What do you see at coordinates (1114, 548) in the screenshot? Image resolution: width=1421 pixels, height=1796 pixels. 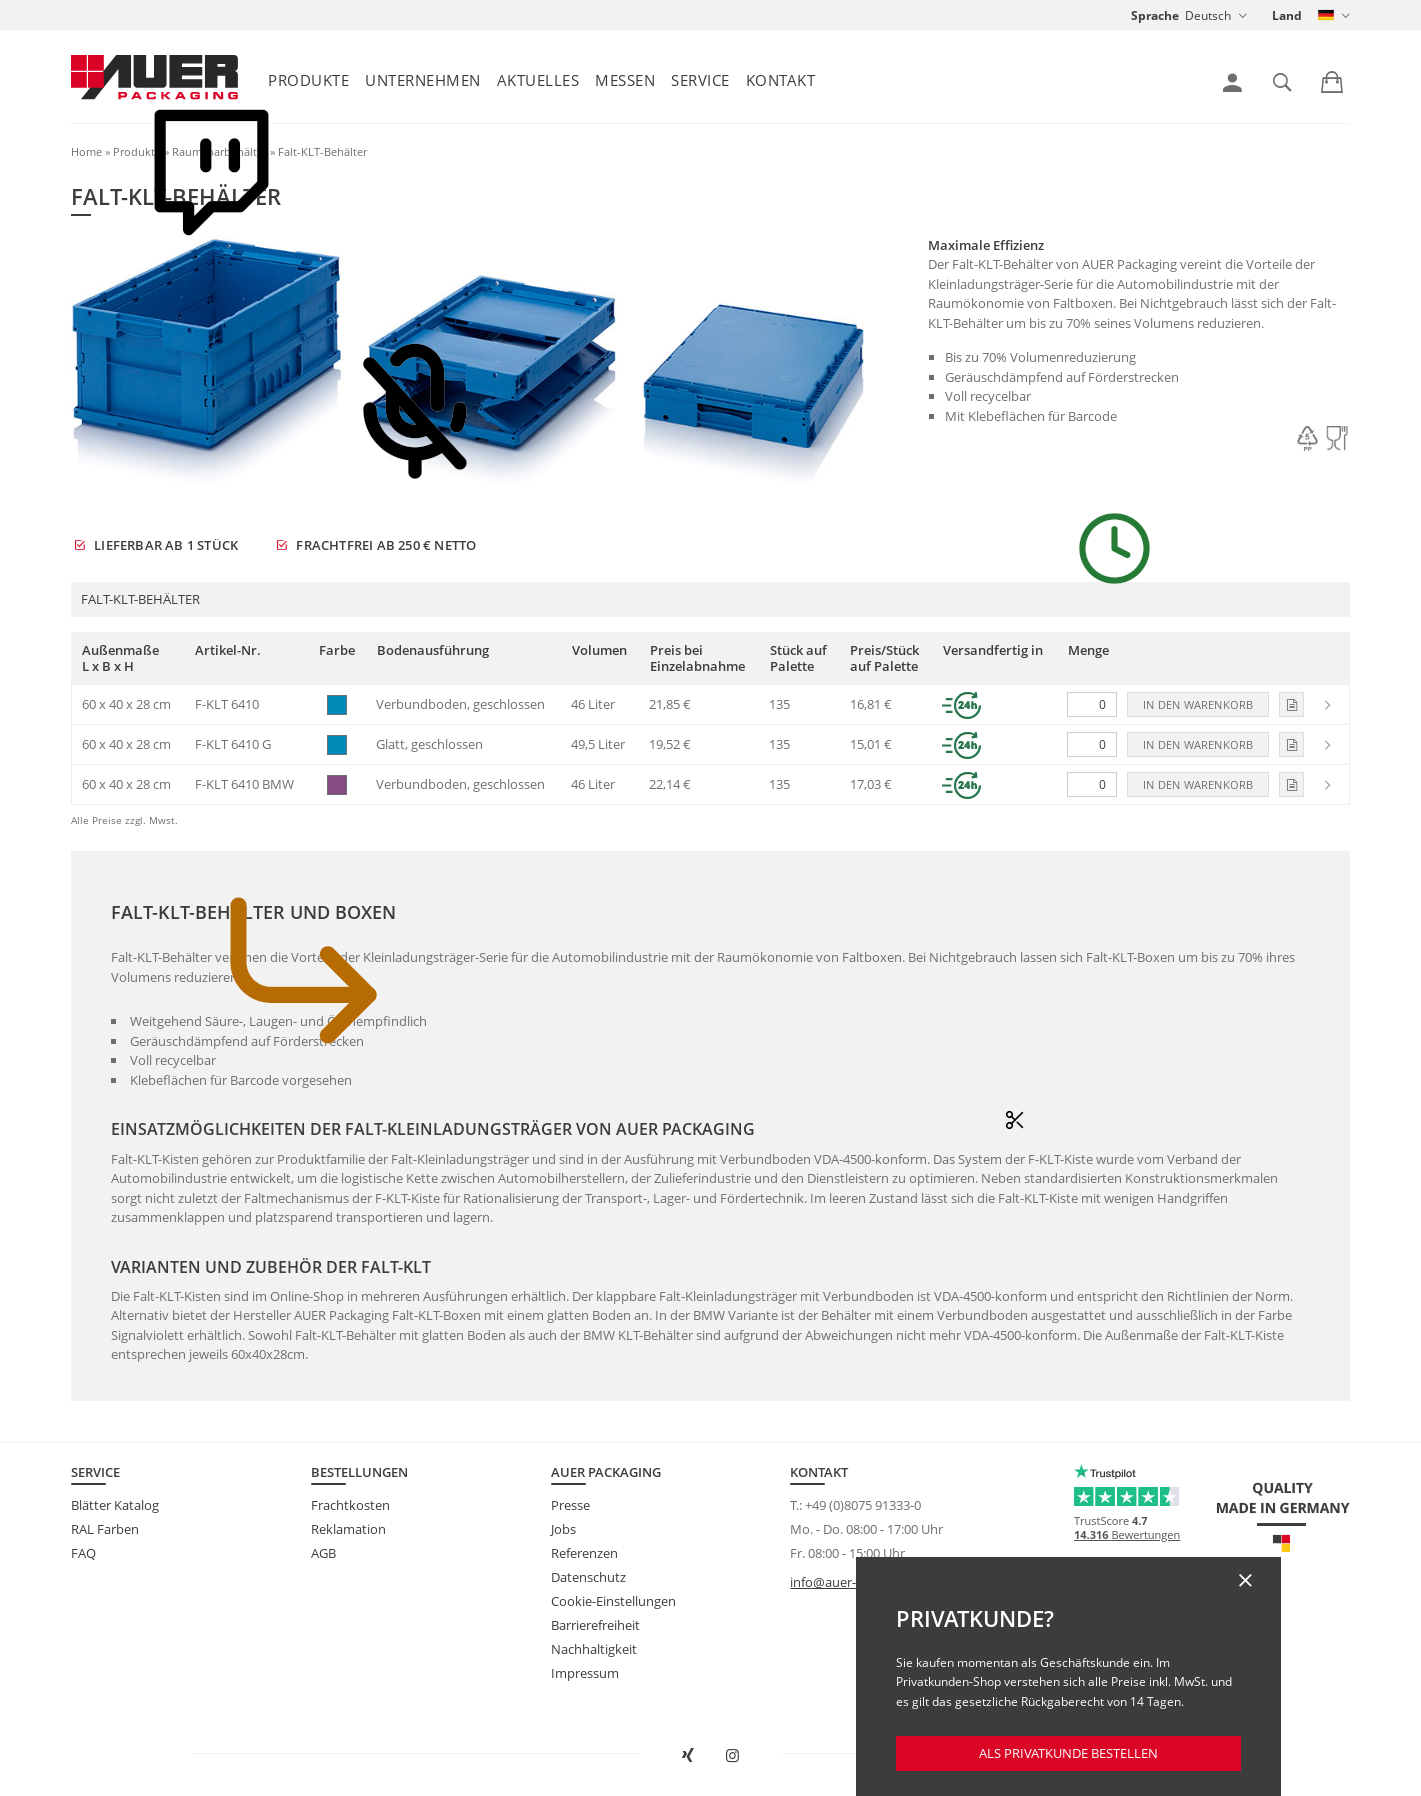 I see `view time or clock settings` at bounding box center [1114, 548].